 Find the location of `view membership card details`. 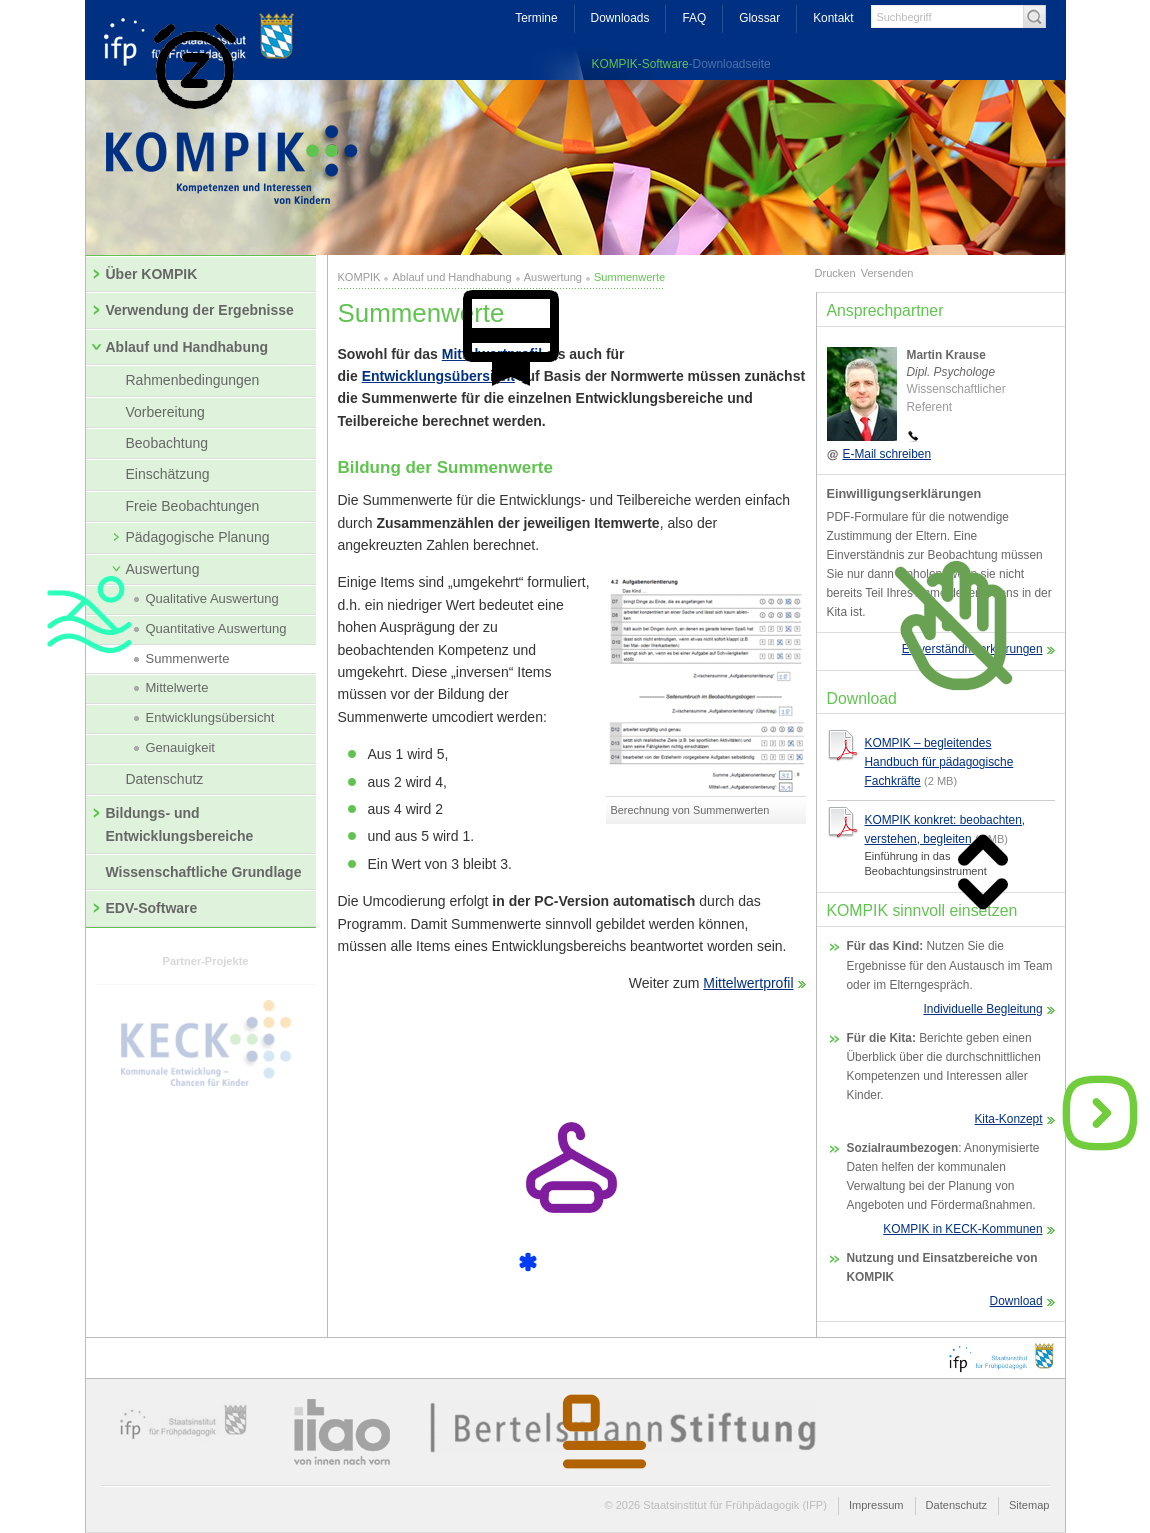

view membership card details is located at coordinates (511, 338).